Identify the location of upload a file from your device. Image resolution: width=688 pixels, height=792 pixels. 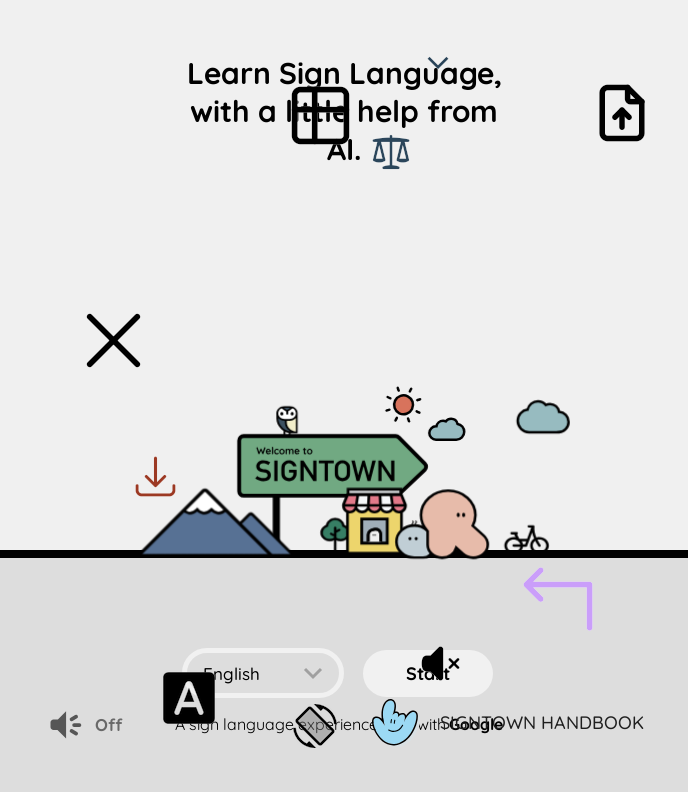
(622, 113).